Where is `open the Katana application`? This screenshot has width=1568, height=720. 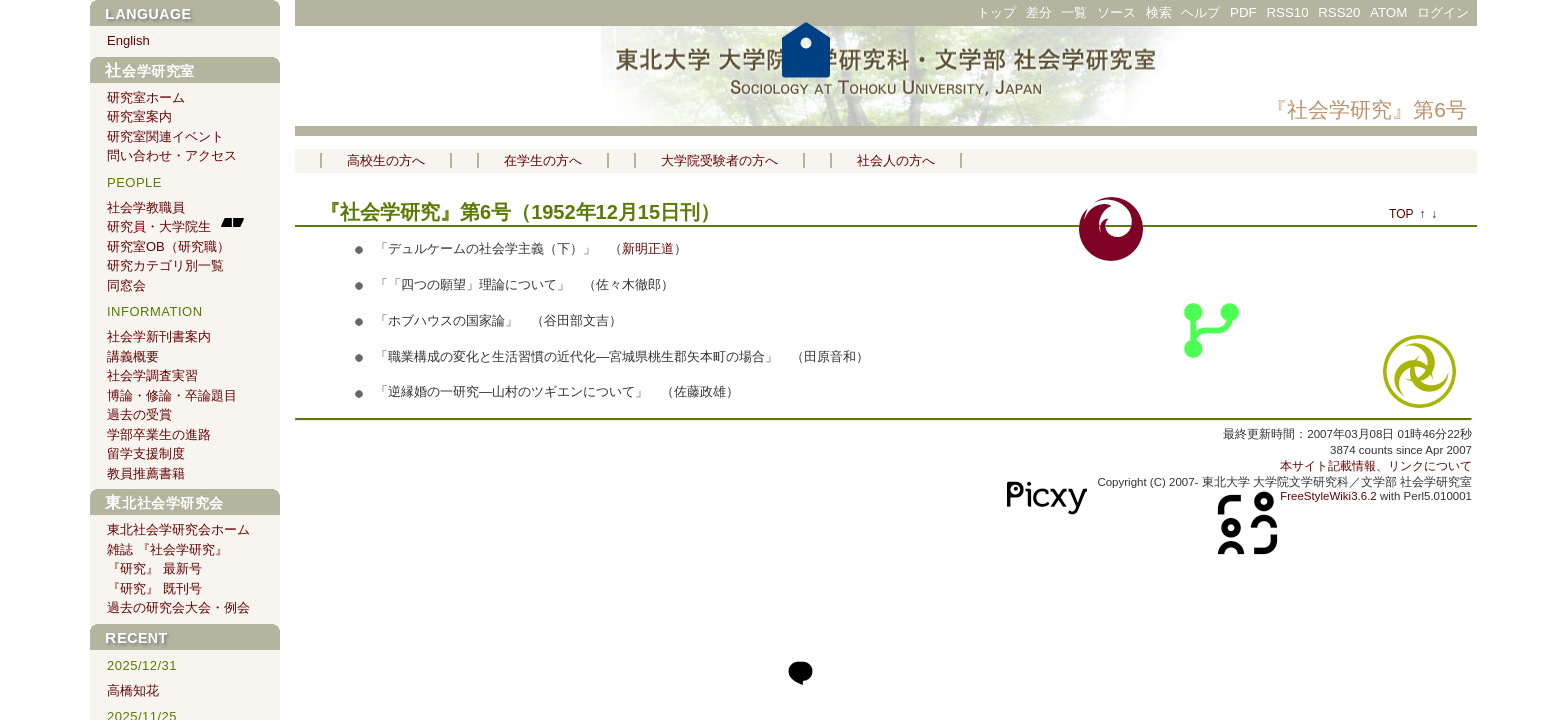
open the Katana application is located at coordinates (1419, 371).